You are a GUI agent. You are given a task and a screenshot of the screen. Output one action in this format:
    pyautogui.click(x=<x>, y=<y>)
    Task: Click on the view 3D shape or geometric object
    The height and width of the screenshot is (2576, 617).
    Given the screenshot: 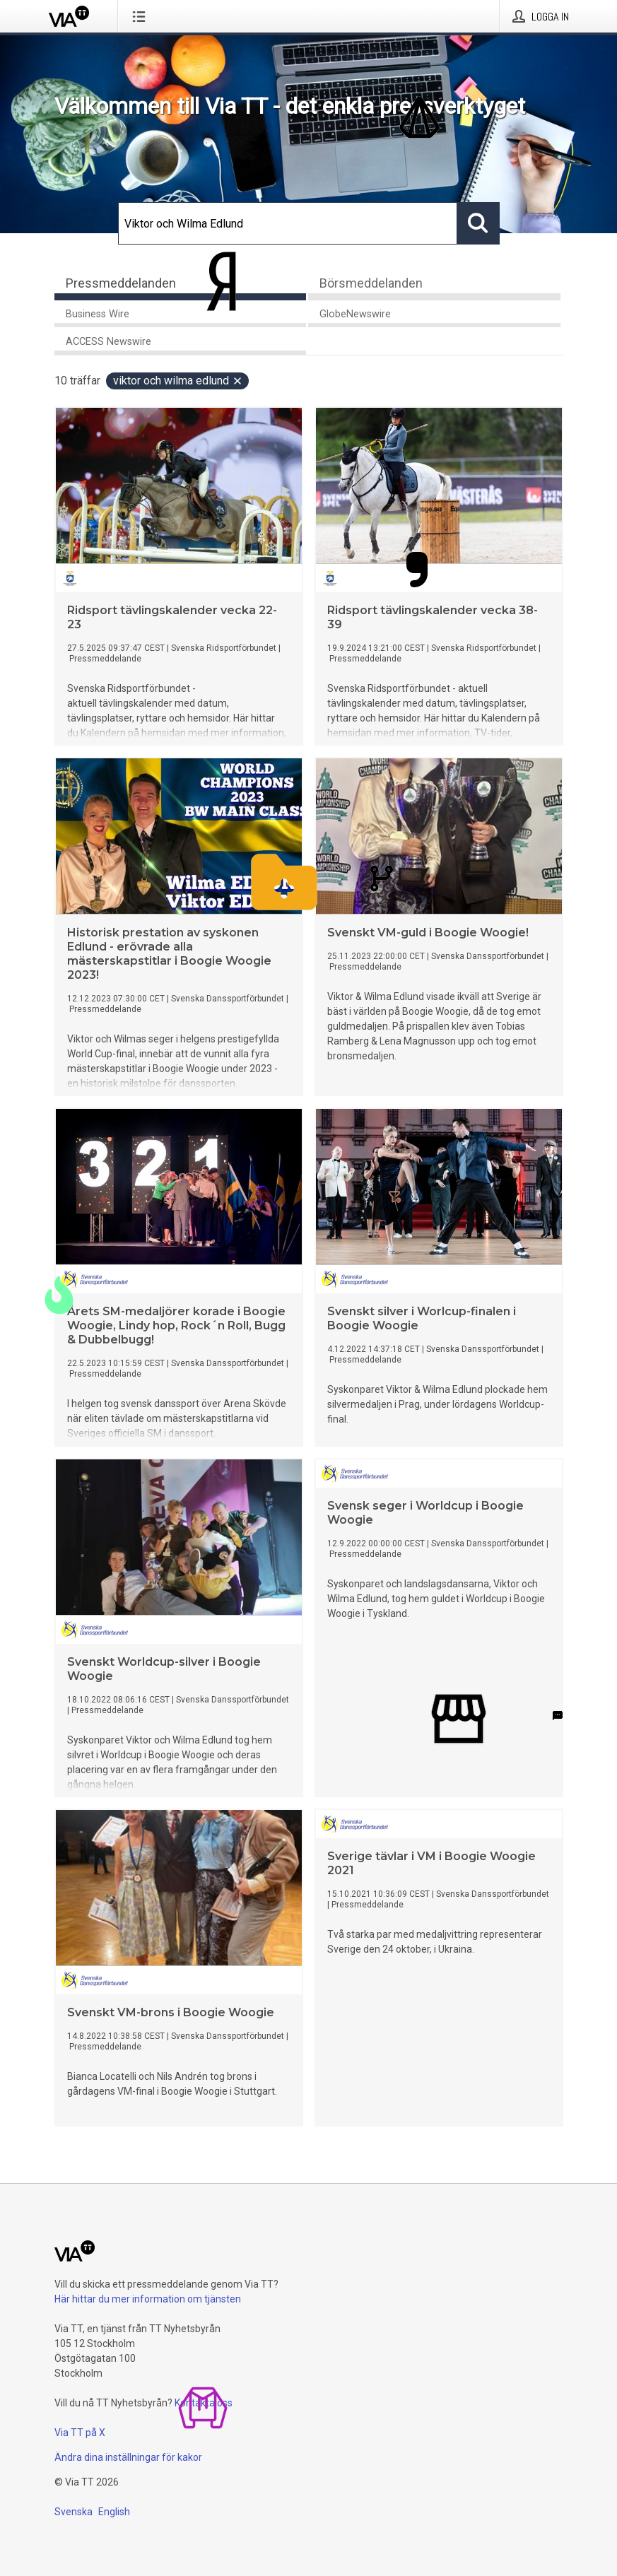 What is the action you would take?
    pyautogui.click(x=419, y=118)
    